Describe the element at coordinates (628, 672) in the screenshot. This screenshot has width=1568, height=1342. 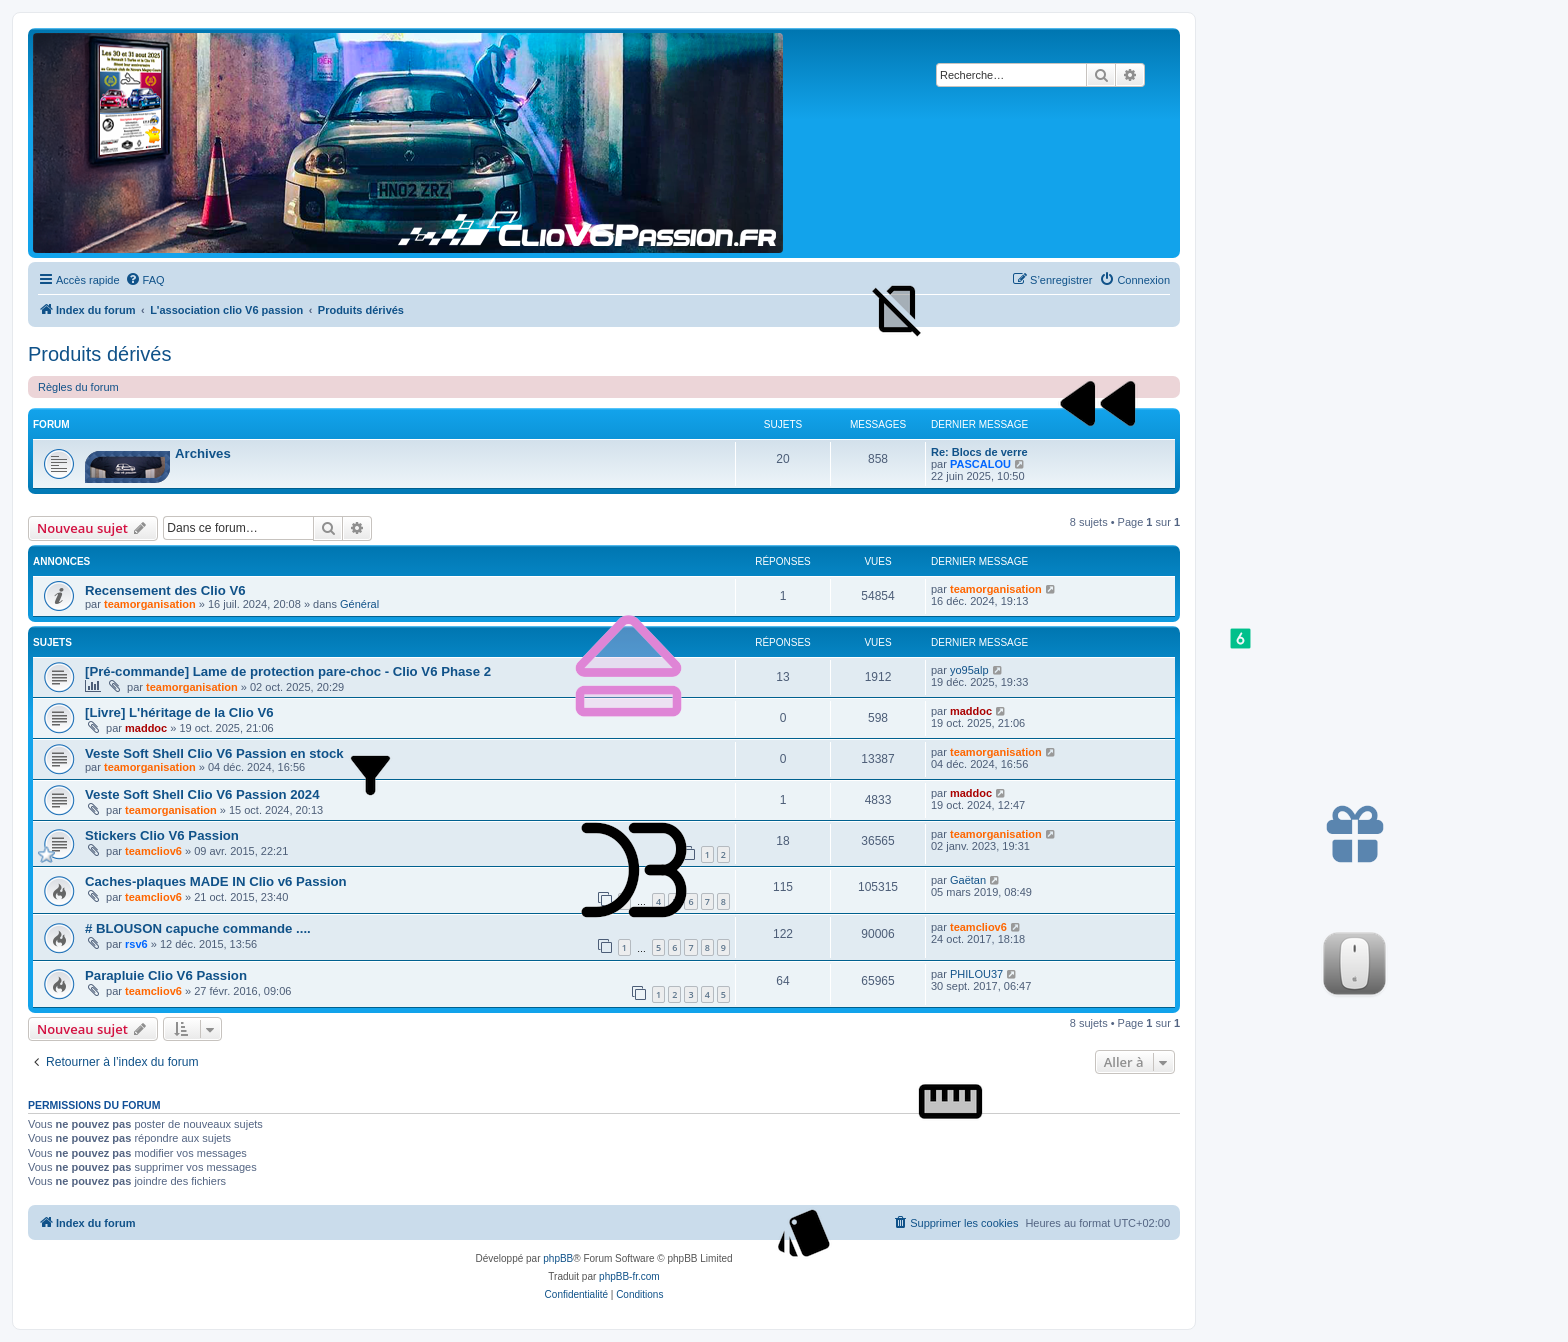
I see `eject media or disc` at that location.